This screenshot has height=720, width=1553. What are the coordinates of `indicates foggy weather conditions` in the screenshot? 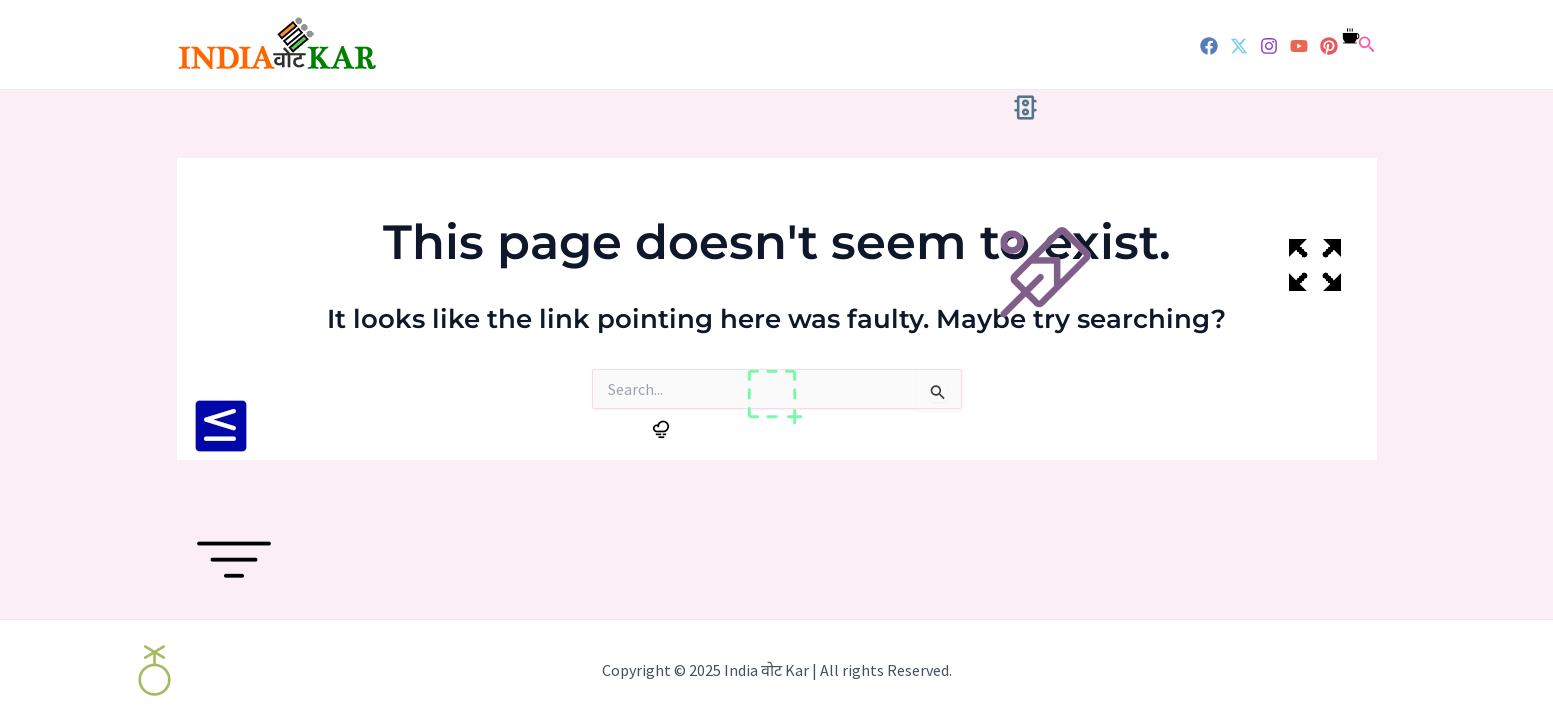 It's located at (661, 429).